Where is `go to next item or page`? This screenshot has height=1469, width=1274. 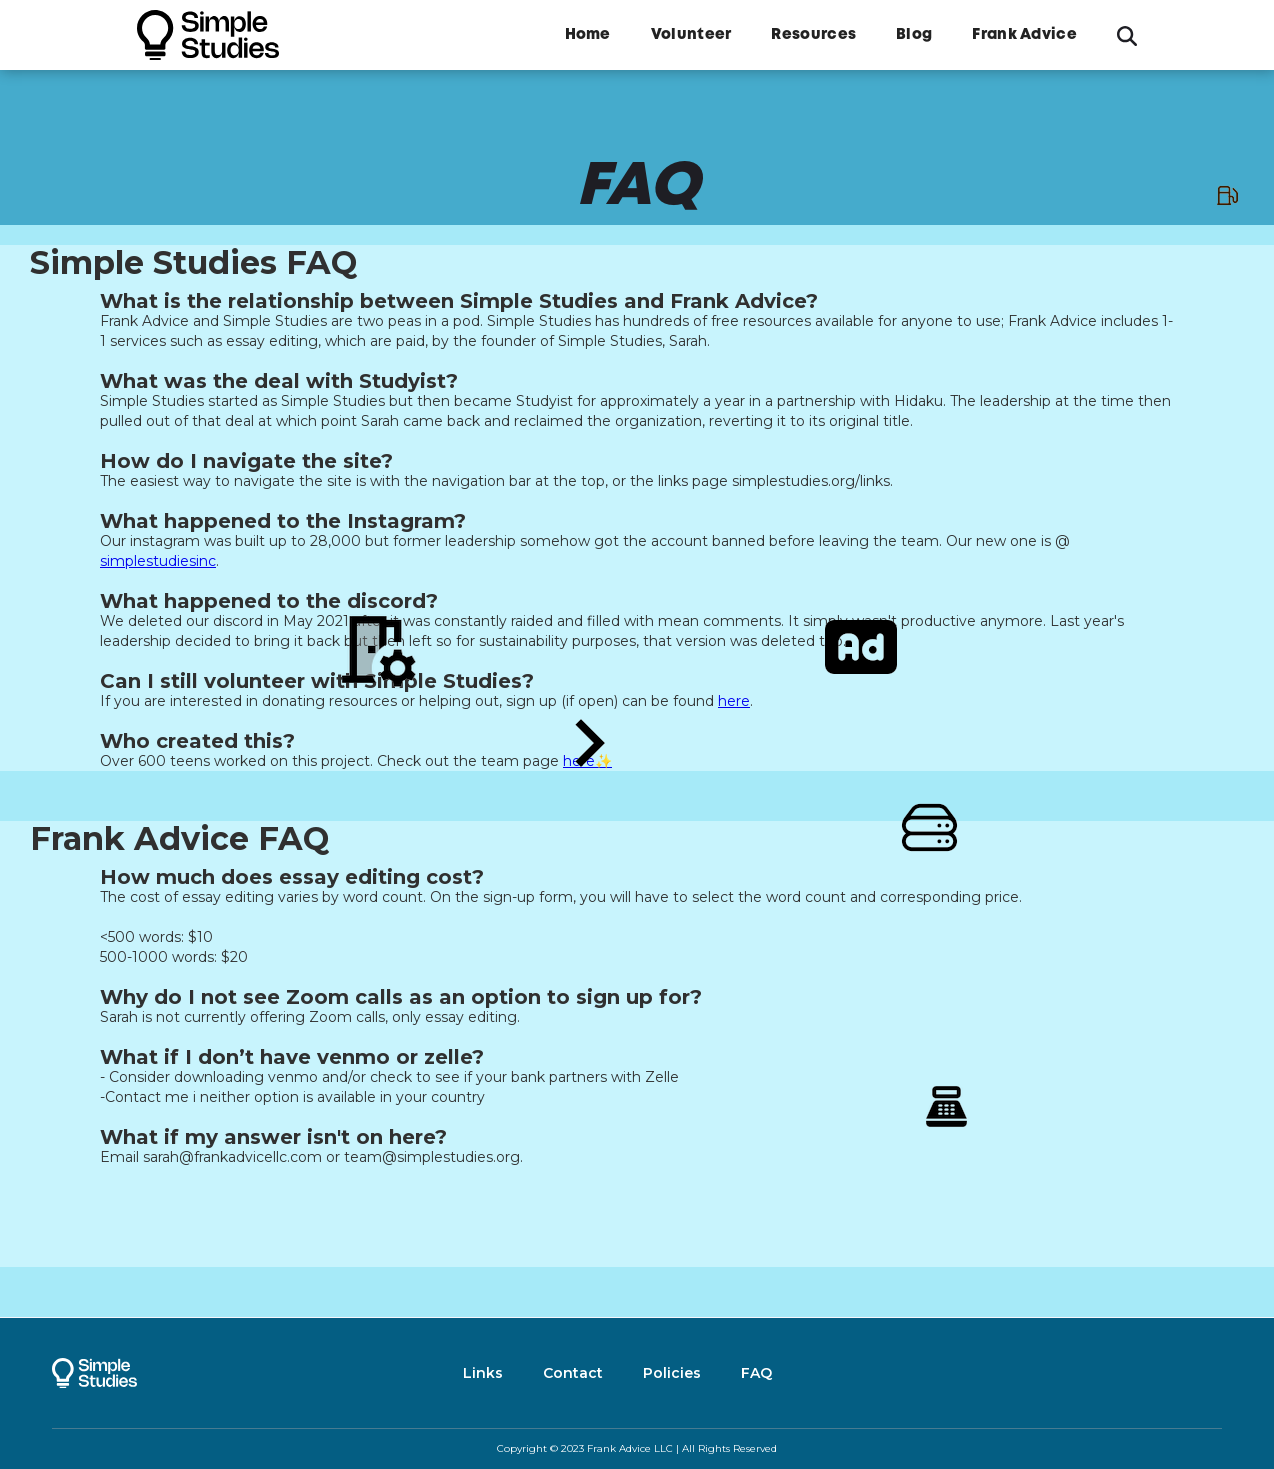 go to next item or page is located at coordinates (589, 743).